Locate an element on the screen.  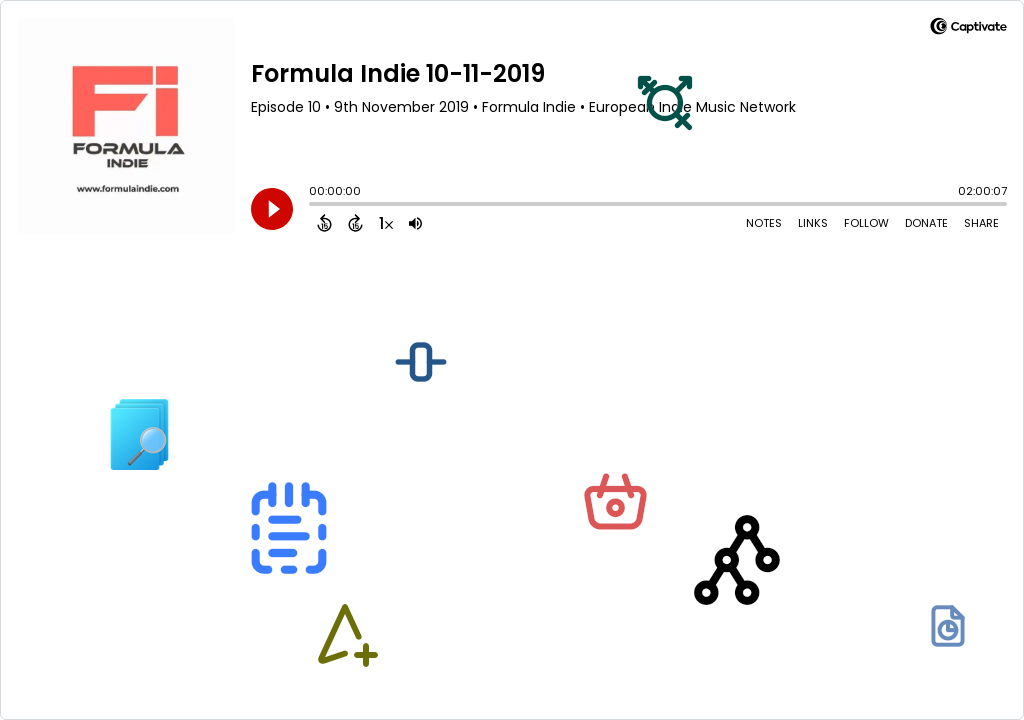
view hierarchical data structure is located at coordinates (739, 560).